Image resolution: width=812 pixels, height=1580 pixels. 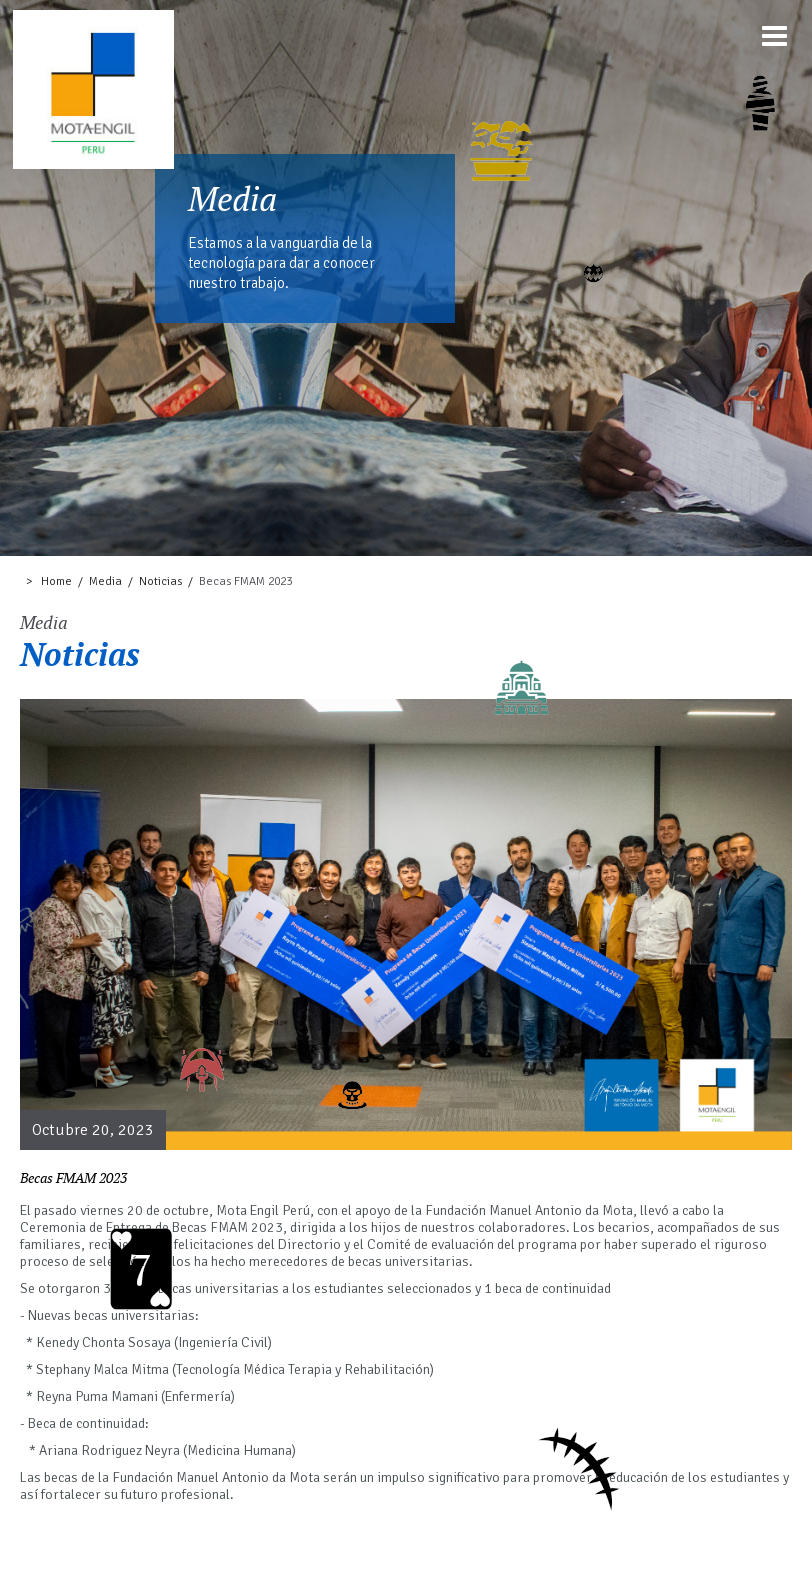 I want to click on select interceptor ship class, so click(x=202, y=1070).